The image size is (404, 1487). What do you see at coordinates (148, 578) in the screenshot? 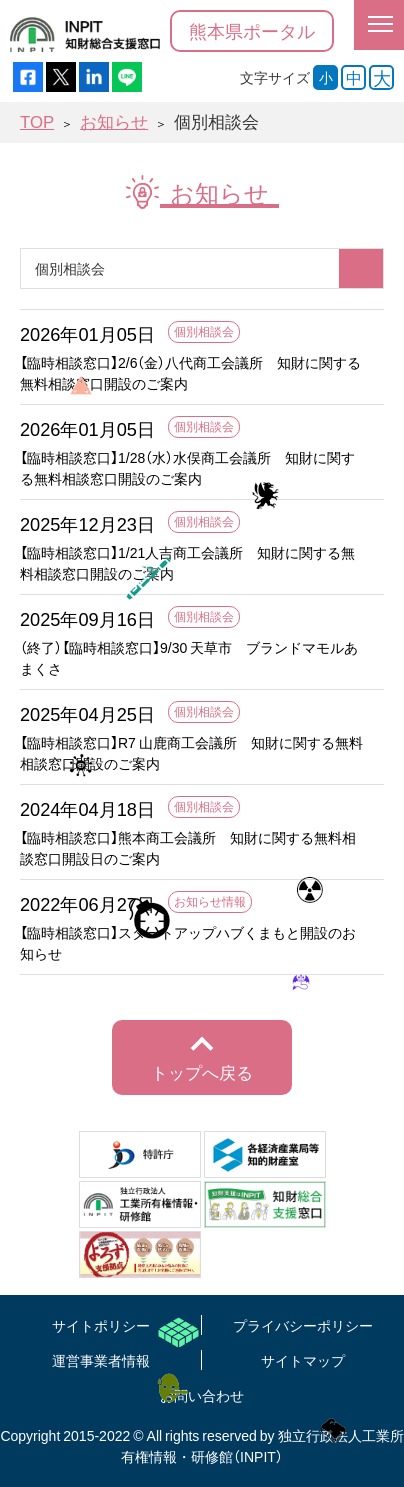
I see `select bassoon instrument` at bounding box center [148, 578].